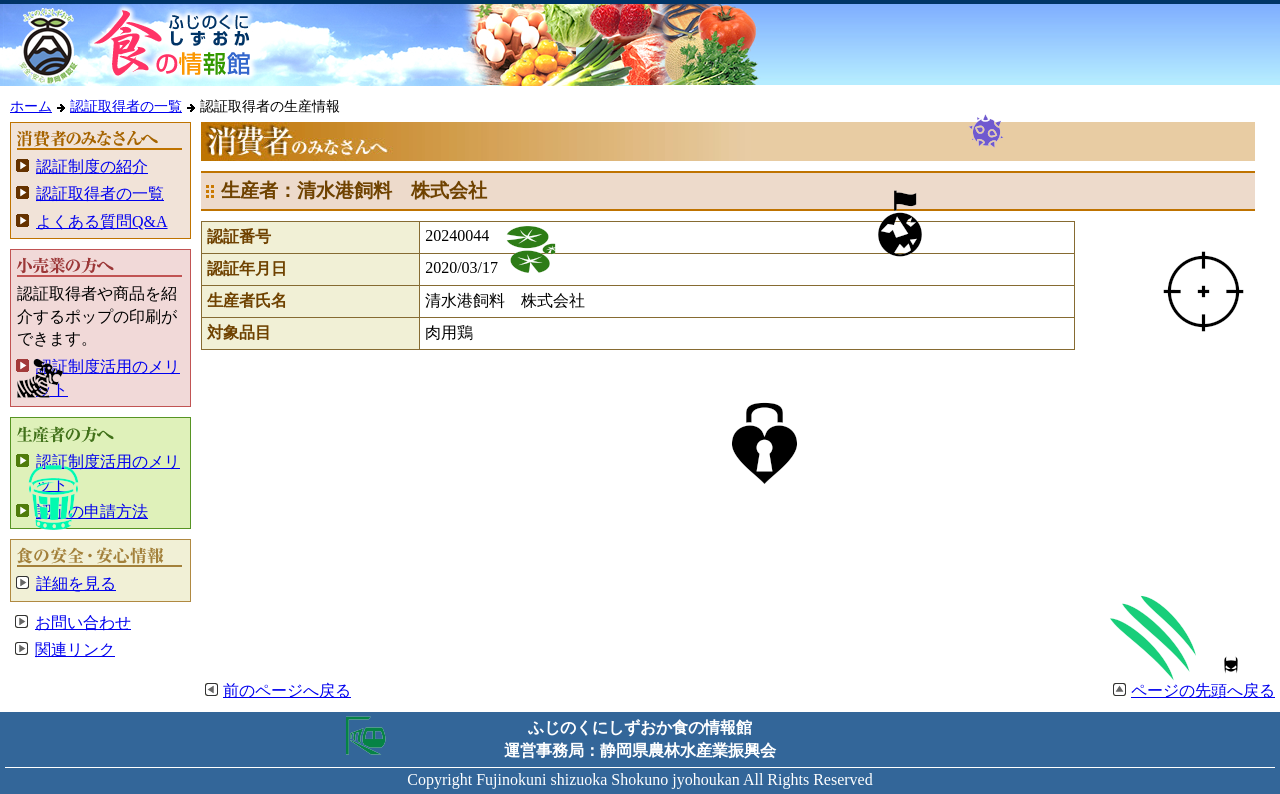 This screenshot has height=794, width=1280. I want to click on select batman or superhero character, so click(1231, 665).